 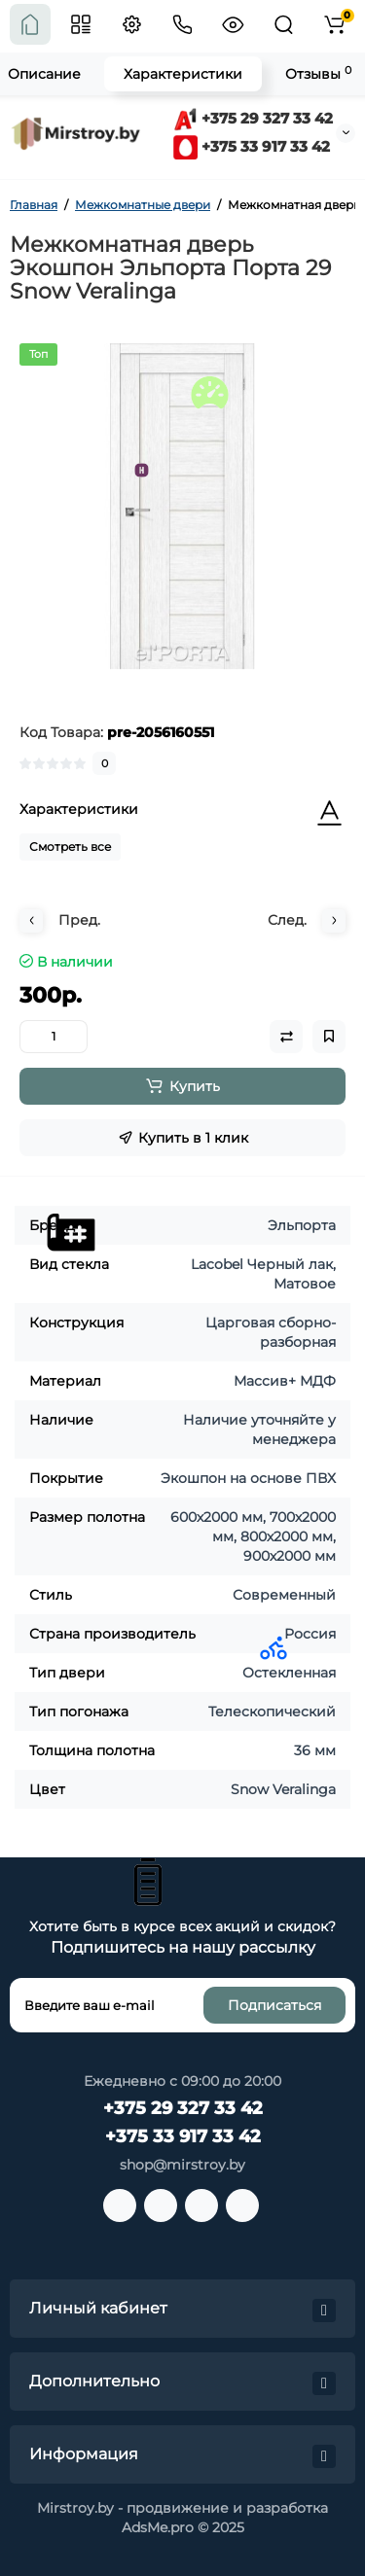 I want to click on view project blueprints or technical documents, so click(x=71, y=1234).